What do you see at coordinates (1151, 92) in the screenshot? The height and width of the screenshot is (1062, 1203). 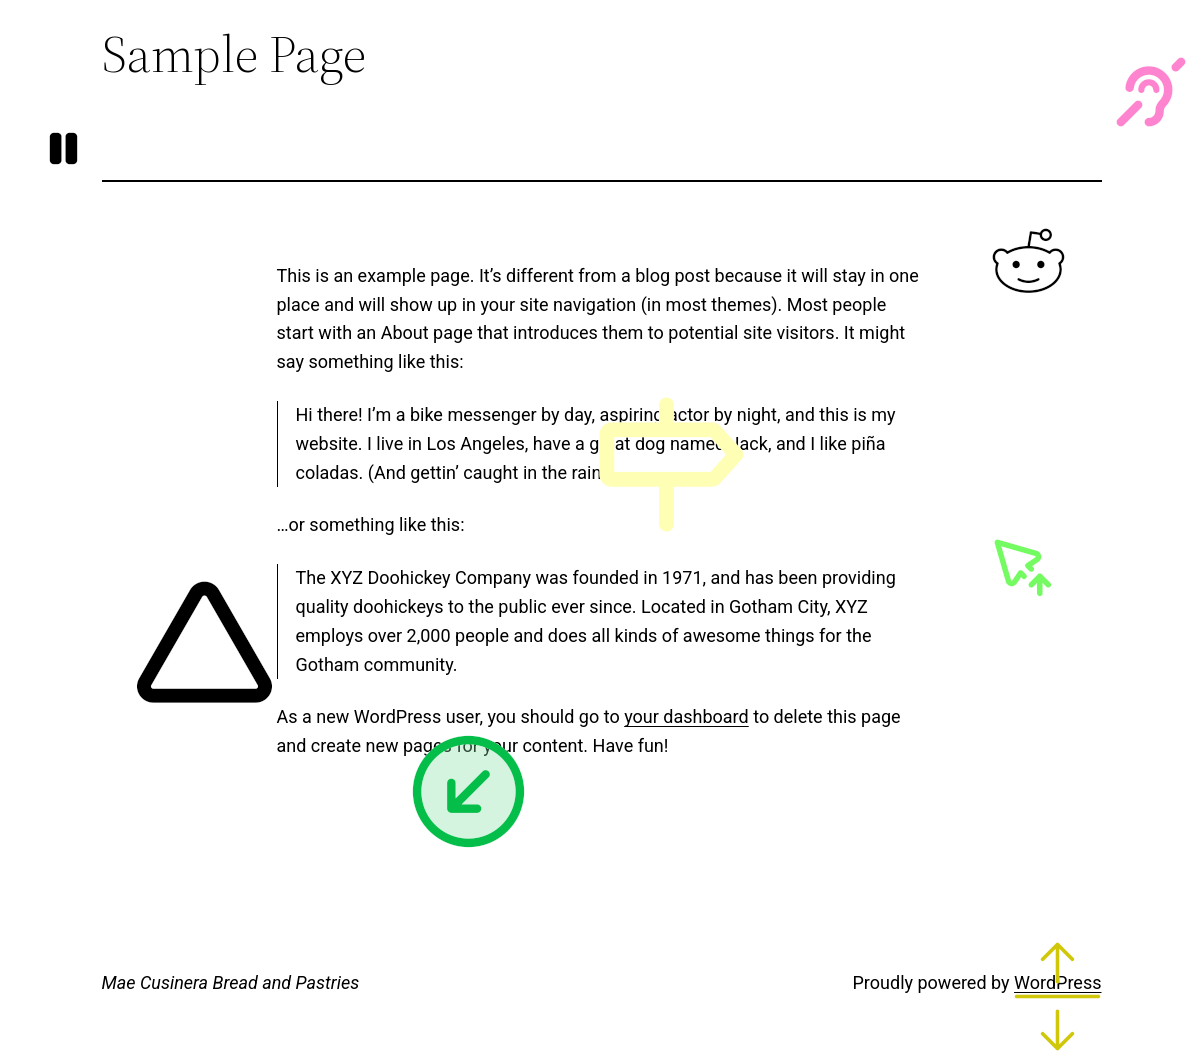 I see `indicates hard of hearing accessibility options` at bounding box center [1151, 92].